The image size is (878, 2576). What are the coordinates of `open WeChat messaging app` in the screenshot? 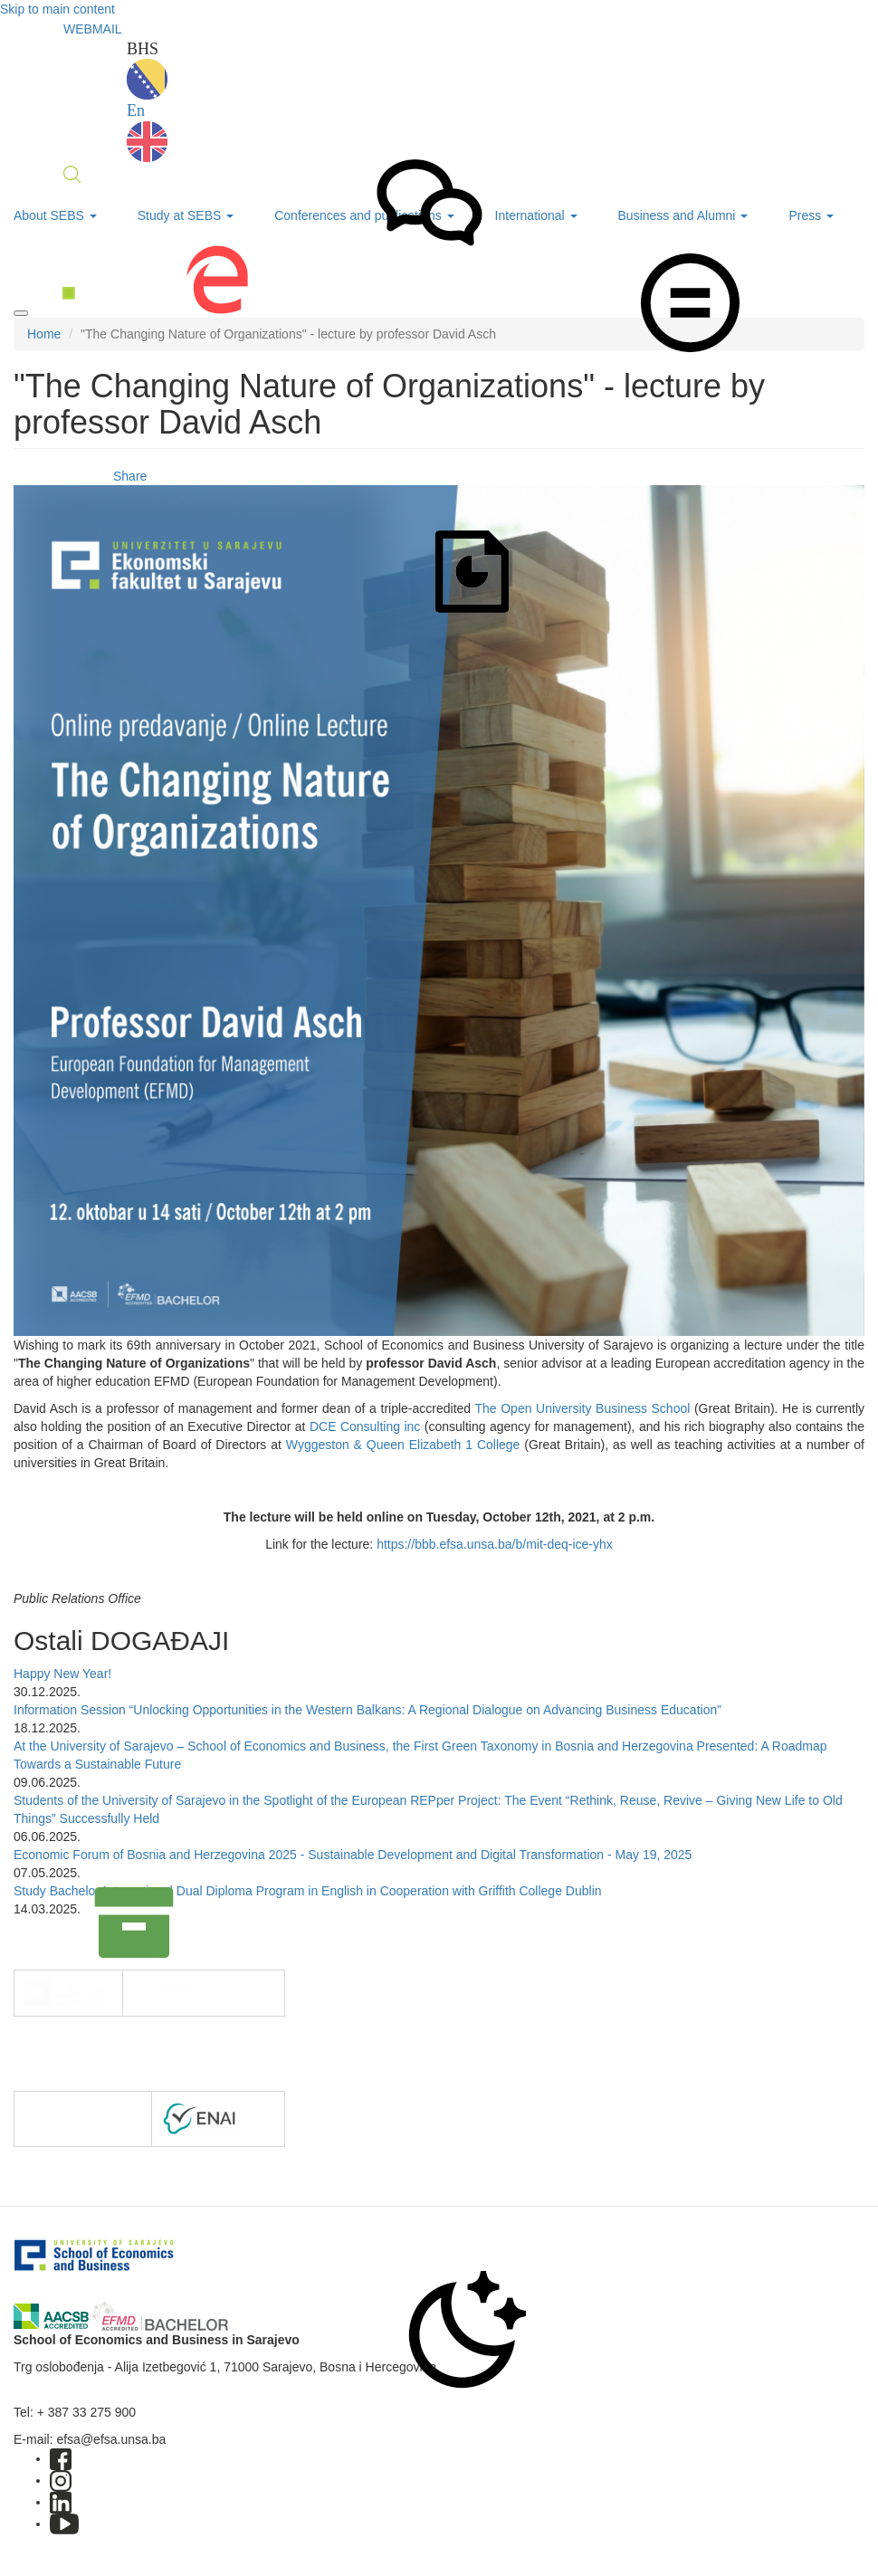 It's located at (430, 202).